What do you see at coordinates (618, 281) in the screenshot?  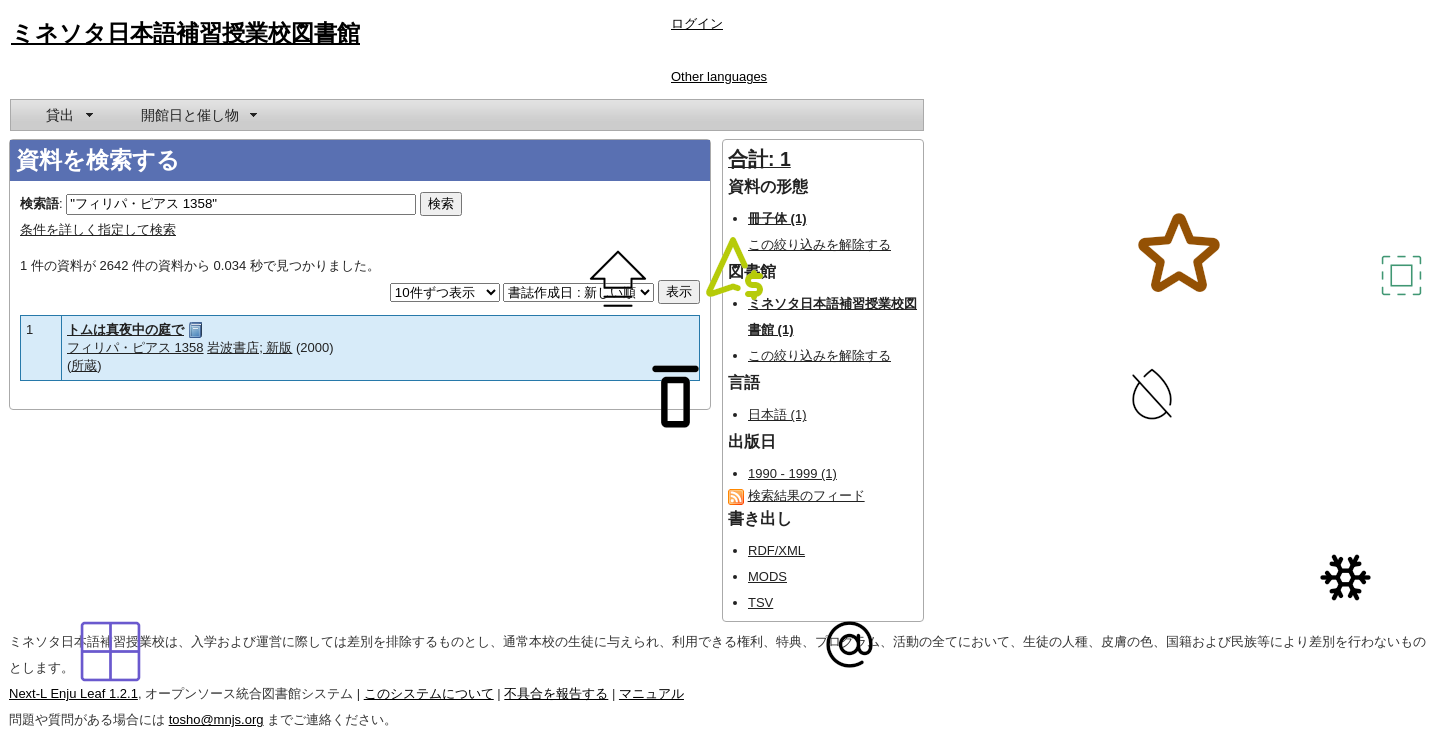 I see `upload multiple files or items` at bounding box center [618, 281].